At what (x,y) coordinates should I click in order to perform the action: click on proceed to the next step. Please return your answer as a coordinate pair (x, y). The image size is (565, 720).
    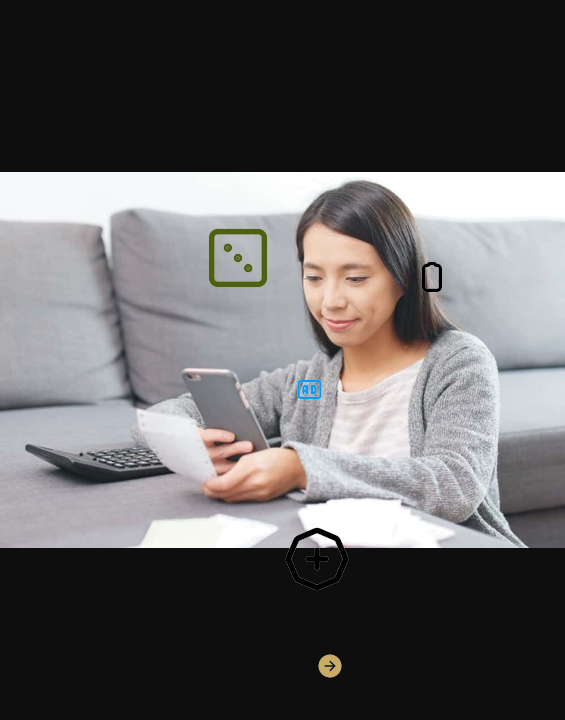
    Looking at the image, I should click on (330, 666).